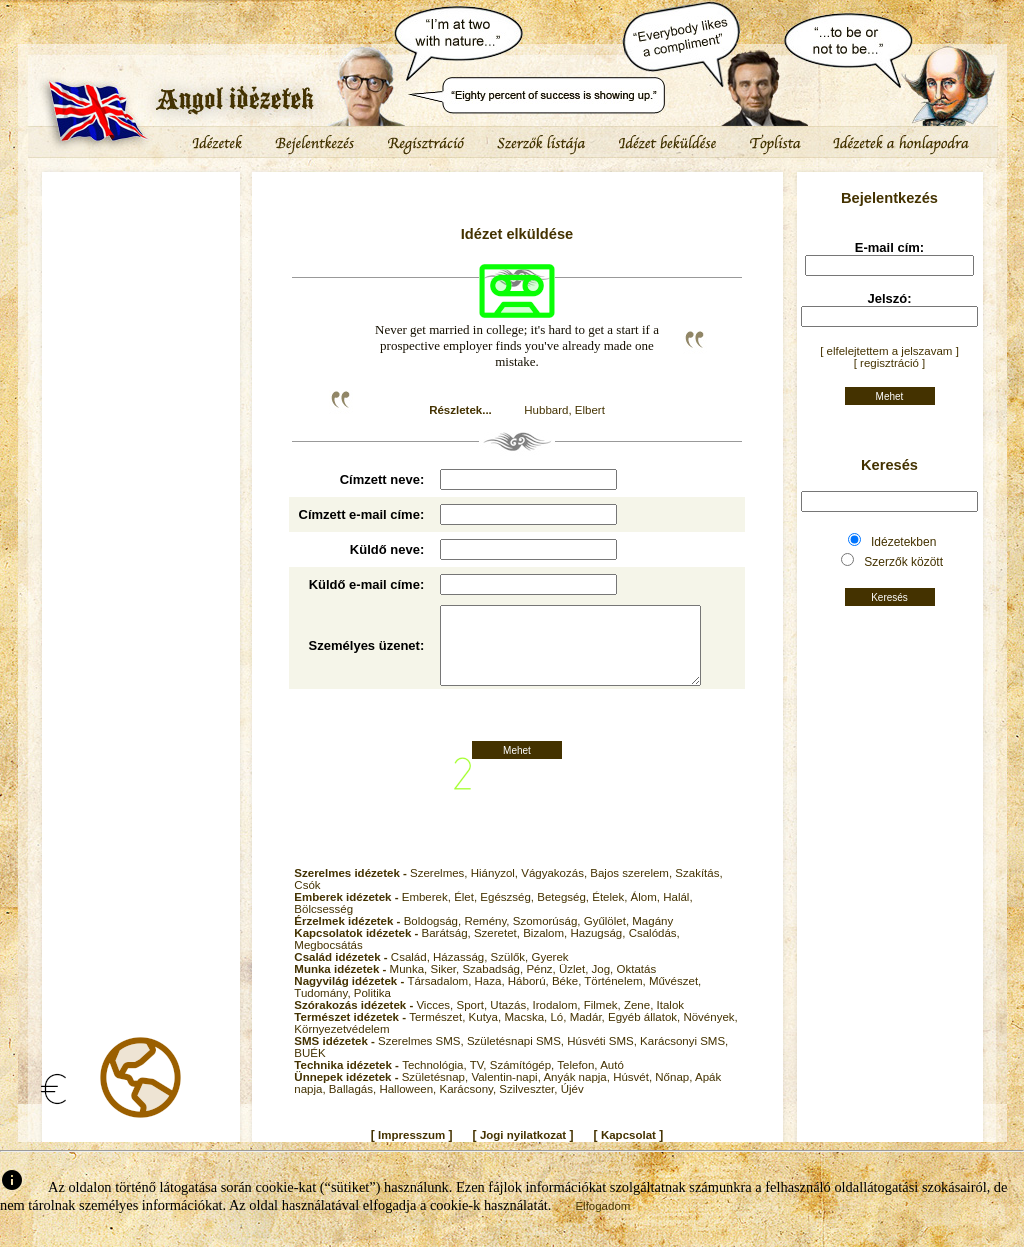 The height and width of the screenshot is (1247, 1024). What do you see at coordinates (140, 1077) in the screenshot?
I see `view western hemisphere or americas region` at bounding box center [140, 1077].